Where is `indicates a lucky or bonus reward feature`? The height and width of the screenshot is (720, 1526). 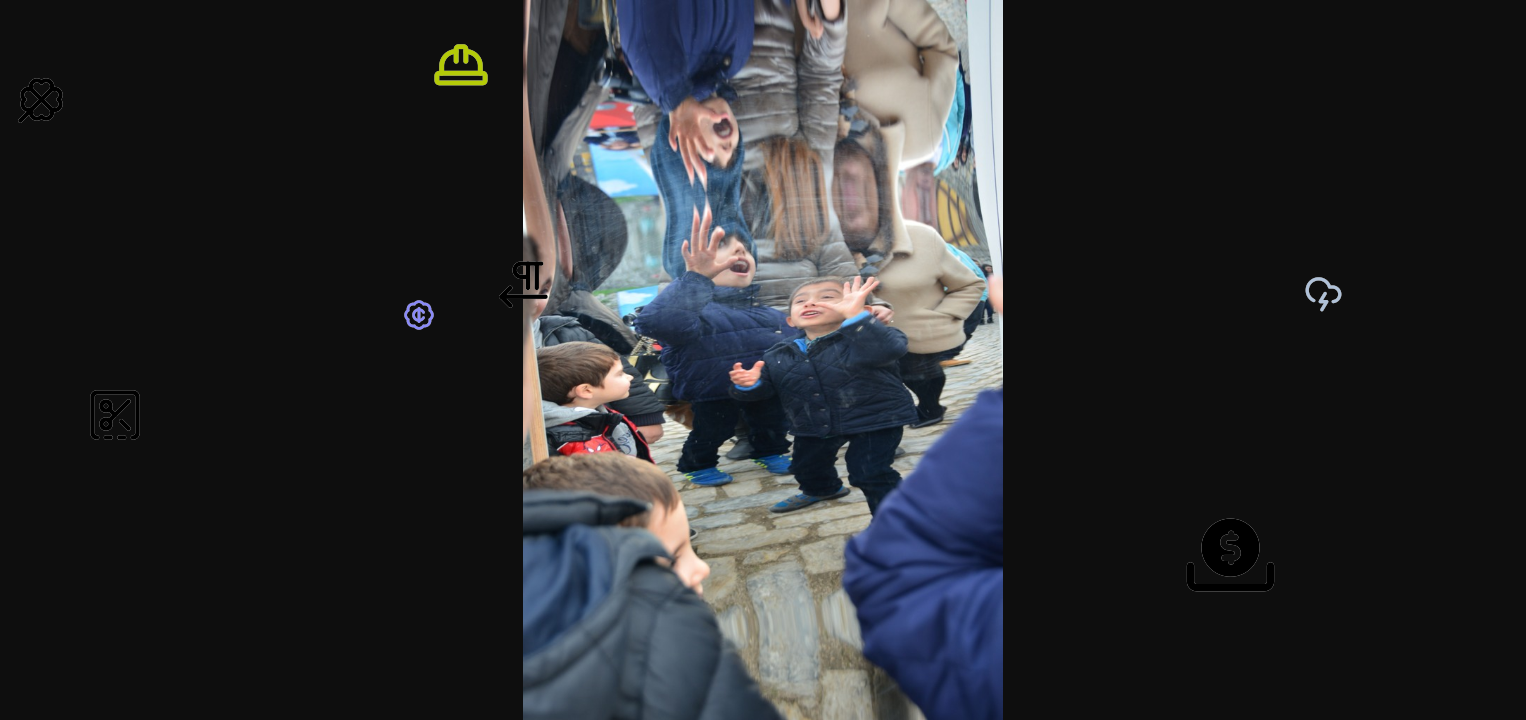 indicates a lucky or bonus reward feature is located at coordinates (41, 99).